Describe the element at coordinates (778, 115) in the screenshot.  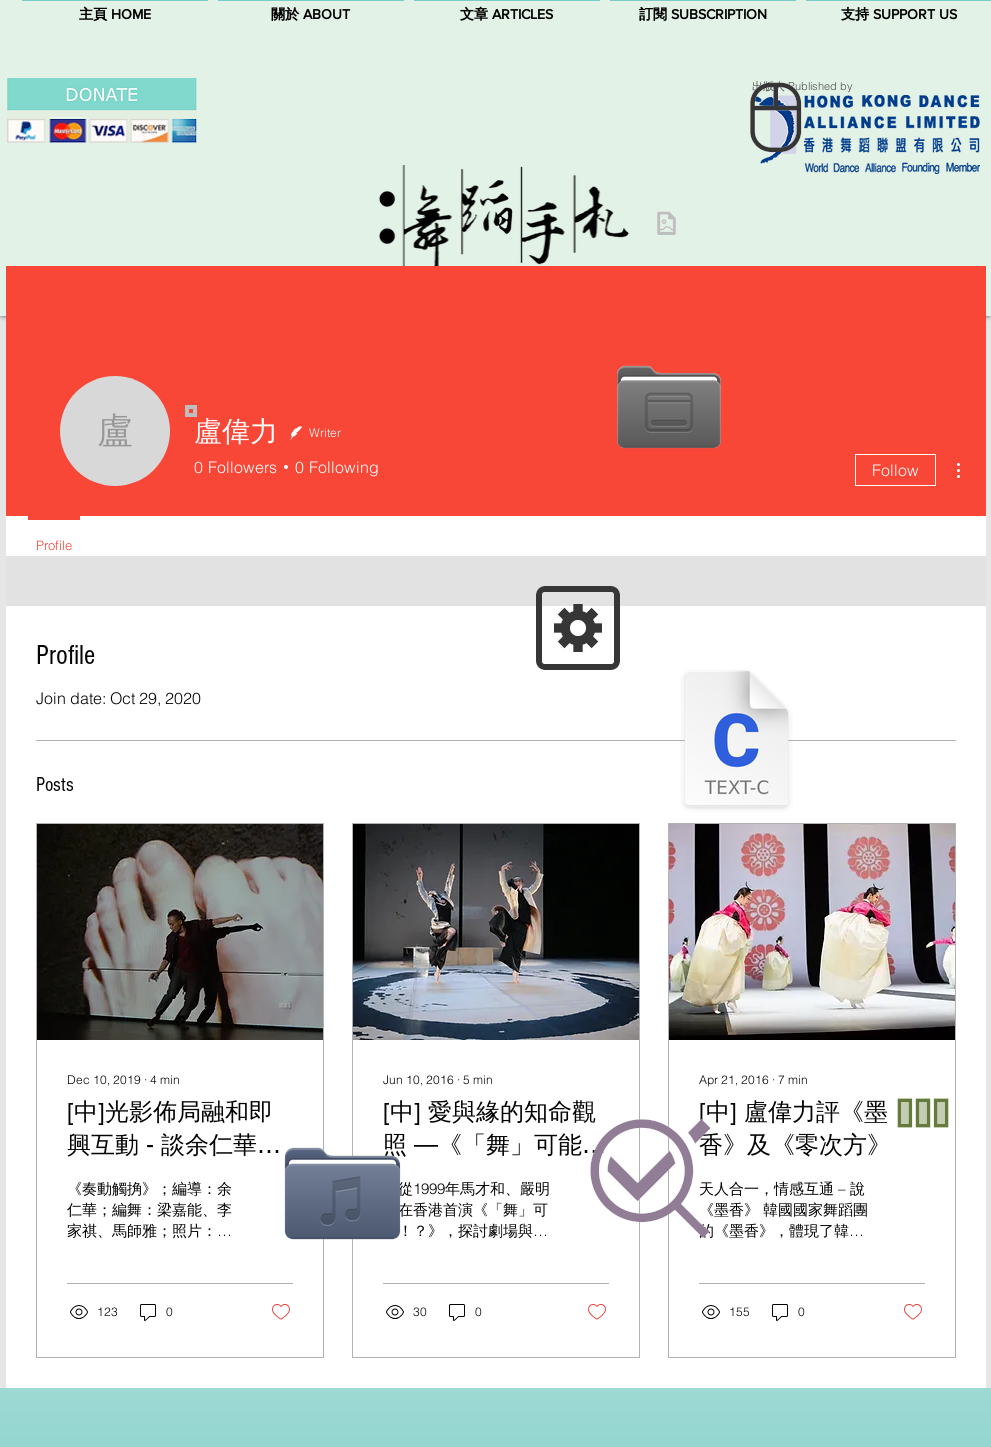
I see `mouse input device settings` at that location.